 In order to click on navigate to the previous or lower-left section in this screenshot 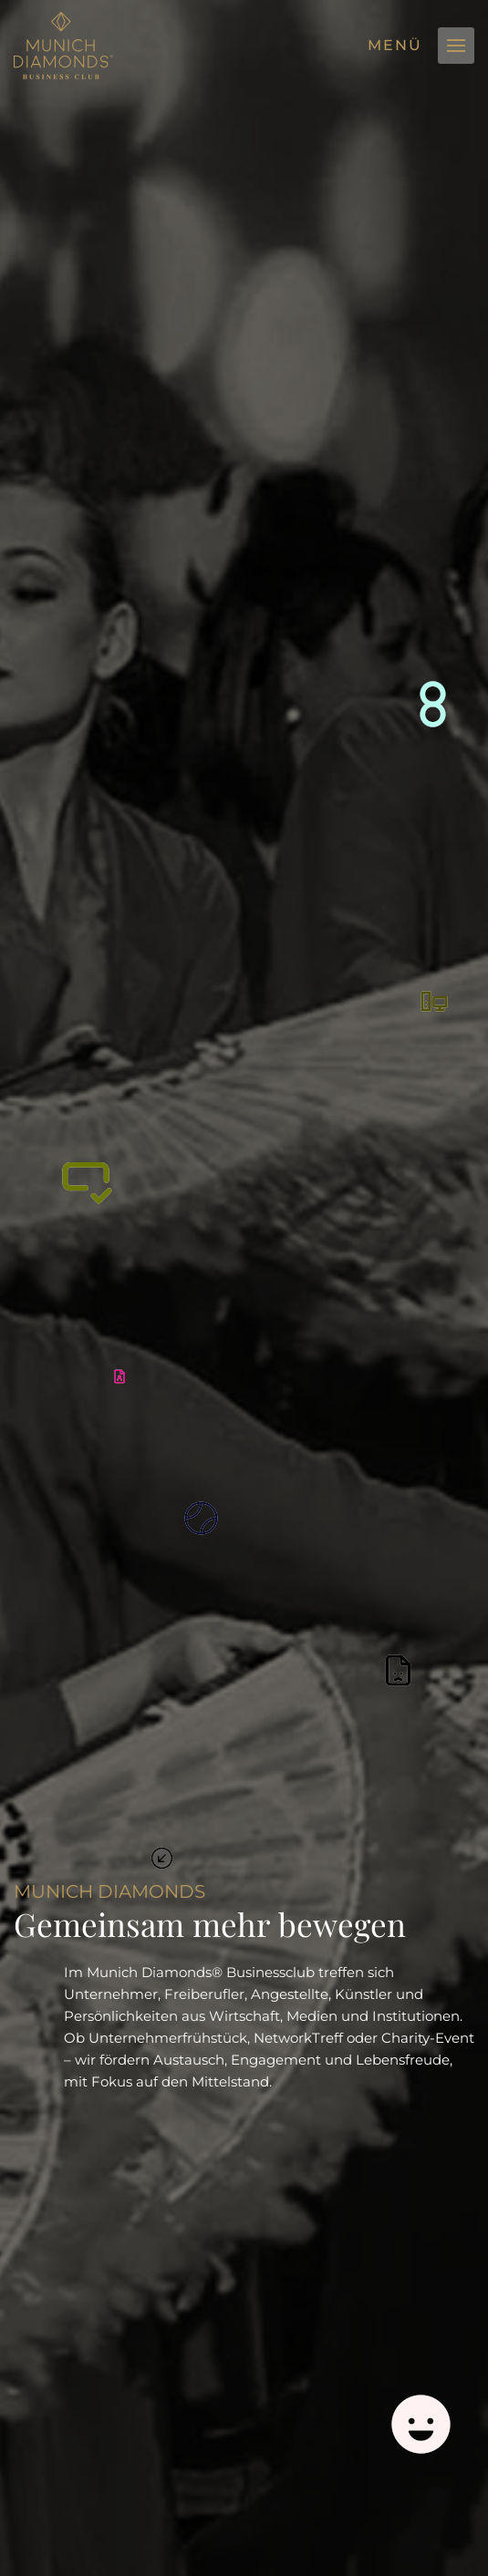, I will do `click(161, 1858)`.